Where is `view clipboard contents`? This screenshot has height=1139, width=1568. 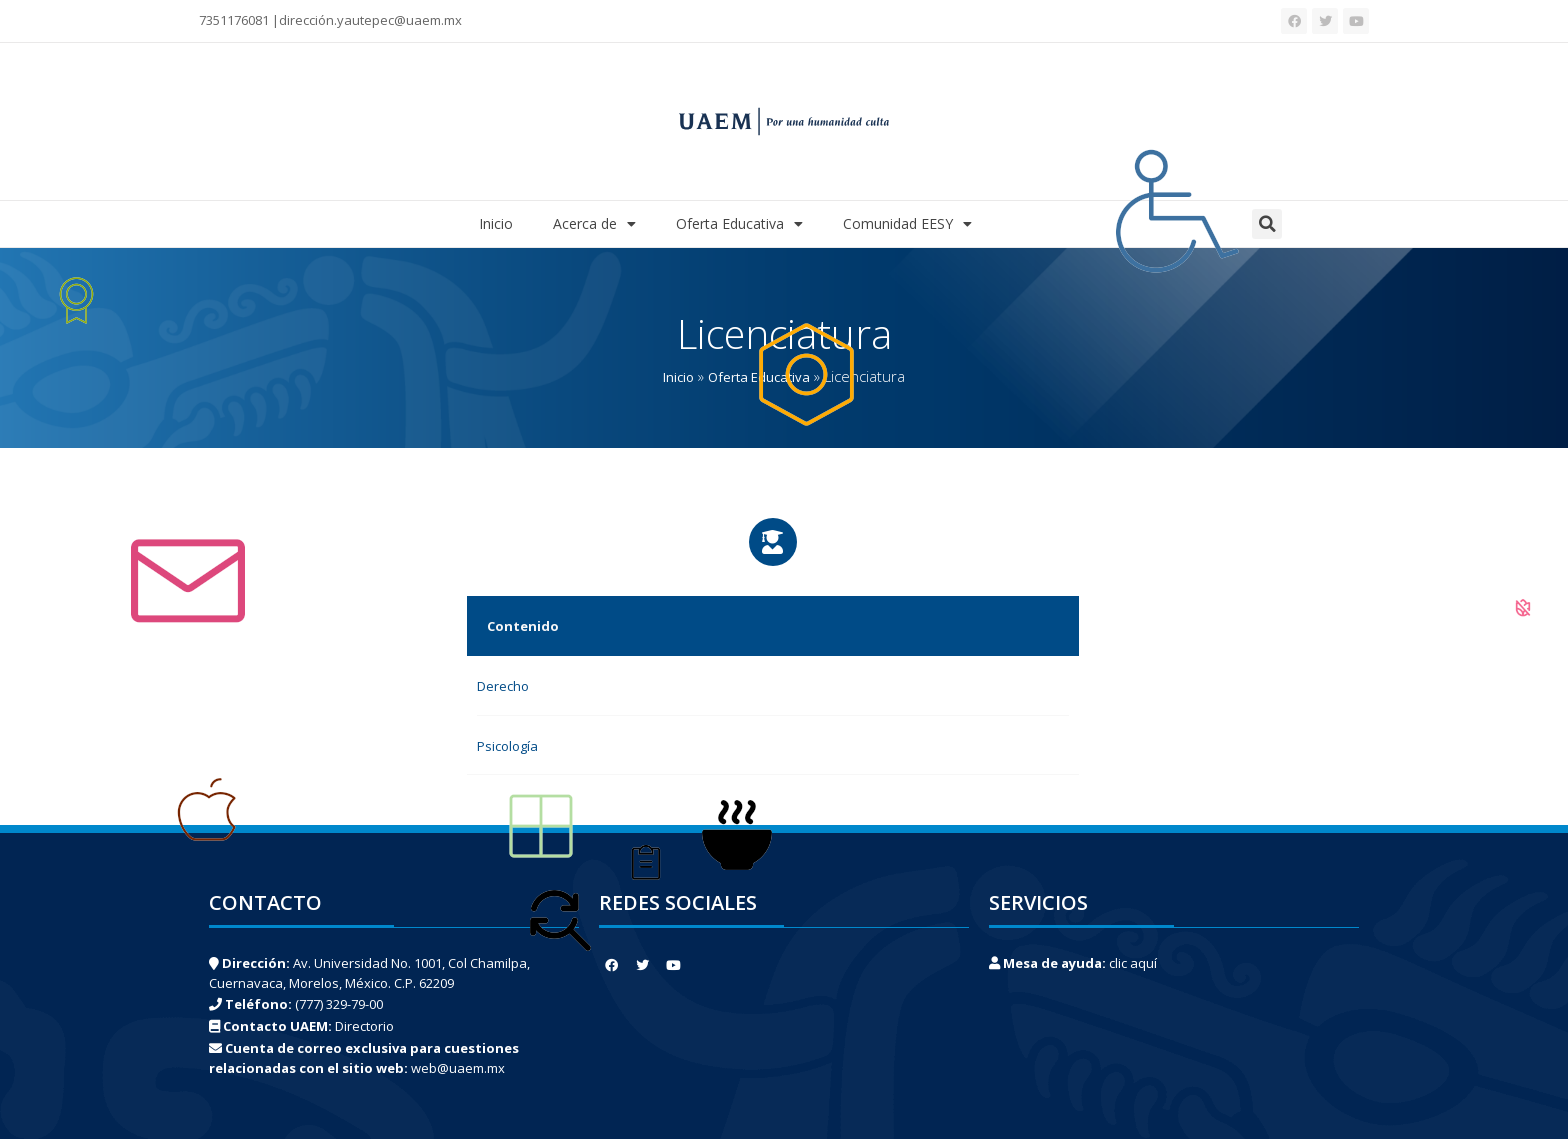 view clipboard contents is located at coordinates (646, 863).